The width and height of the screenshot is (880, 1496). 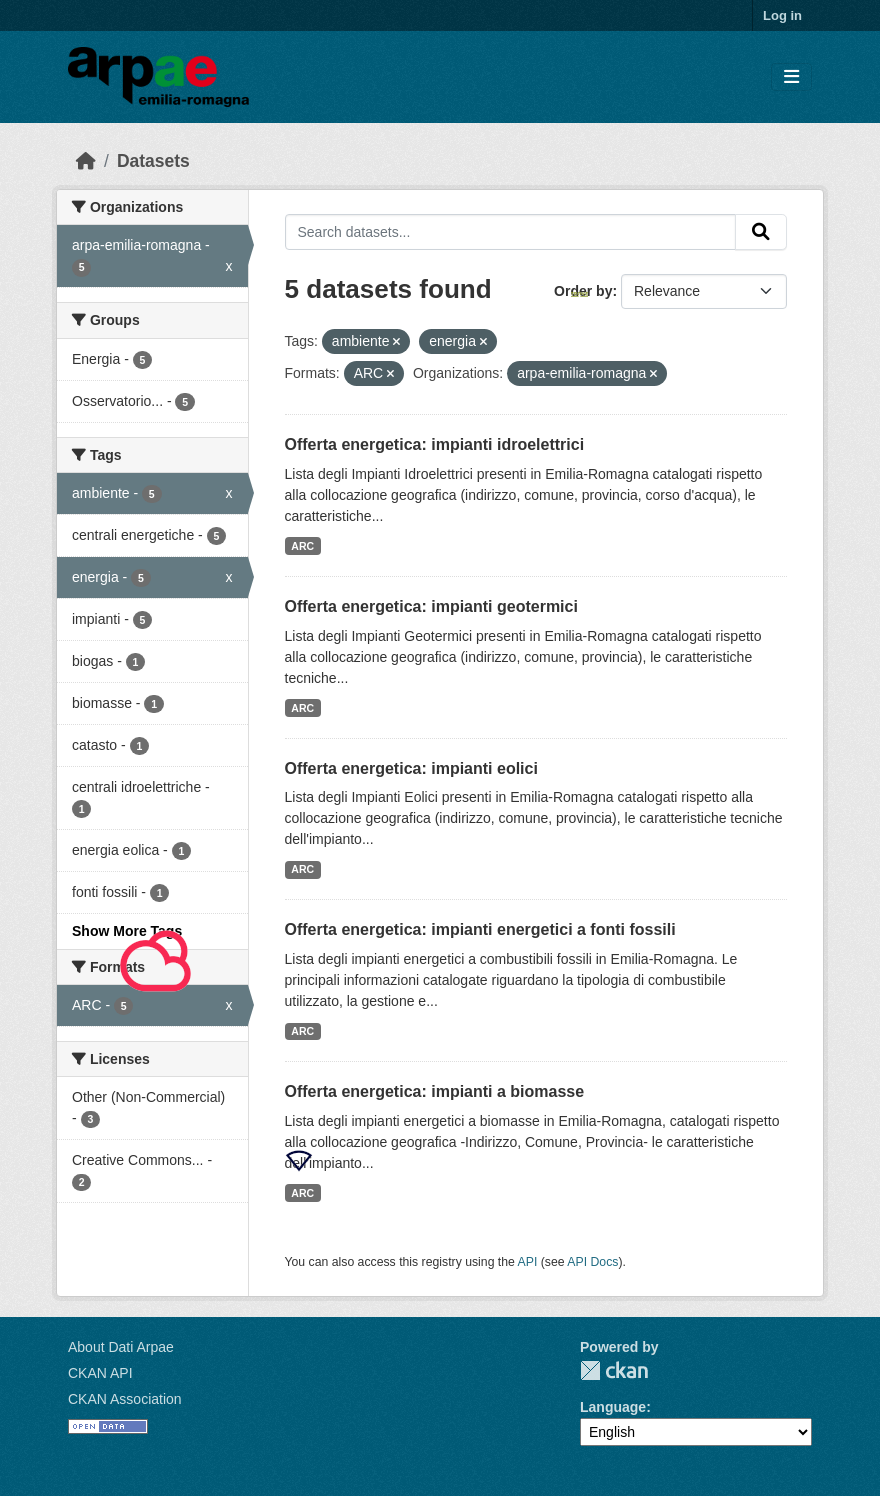 What do you see at coordinates (155, 962) in the screenshot?
I see `indicates partly cloudy weather conditions` at bounding box center [155, 962].